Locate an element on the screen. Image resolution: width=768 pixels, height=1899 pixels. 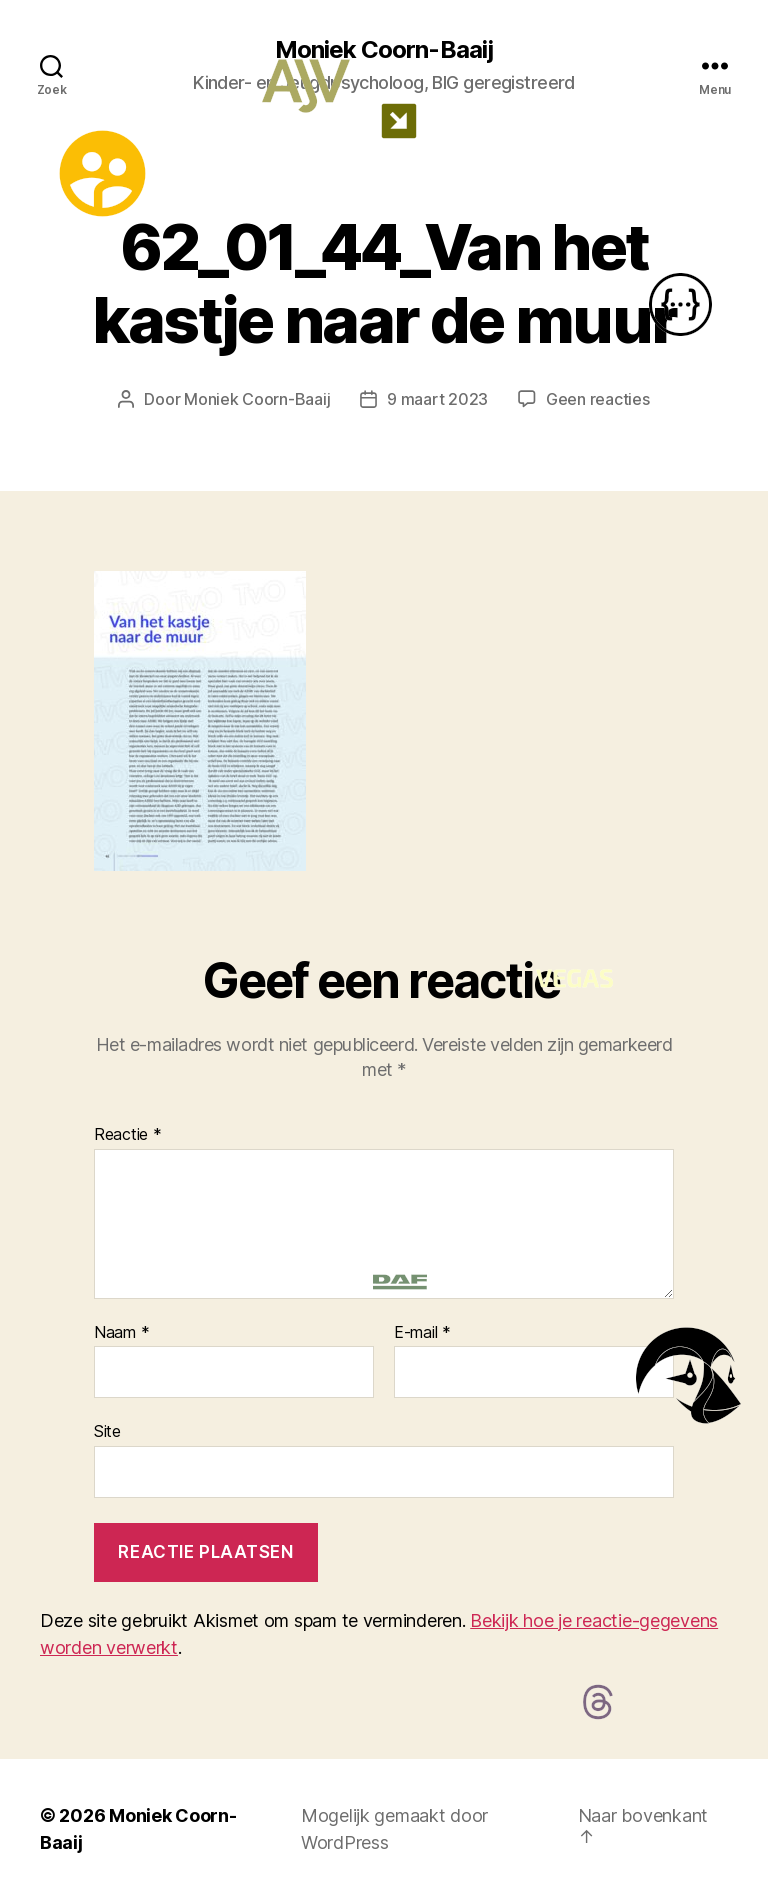
navigate to the next item diagonally is located at coordinates (399, 121).